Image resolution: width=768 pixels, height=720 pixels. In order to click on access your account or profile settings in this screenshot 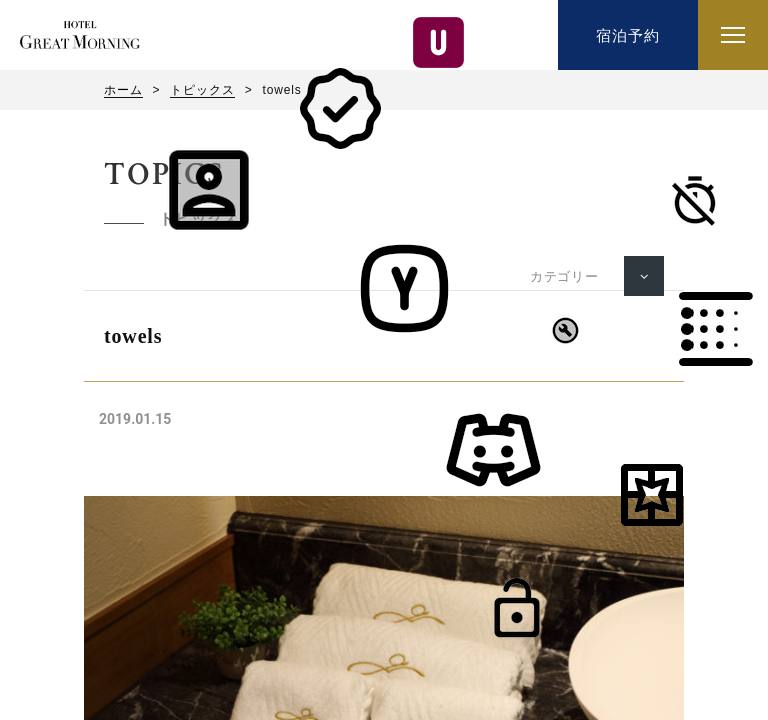, I will do `click(209, 190)`.